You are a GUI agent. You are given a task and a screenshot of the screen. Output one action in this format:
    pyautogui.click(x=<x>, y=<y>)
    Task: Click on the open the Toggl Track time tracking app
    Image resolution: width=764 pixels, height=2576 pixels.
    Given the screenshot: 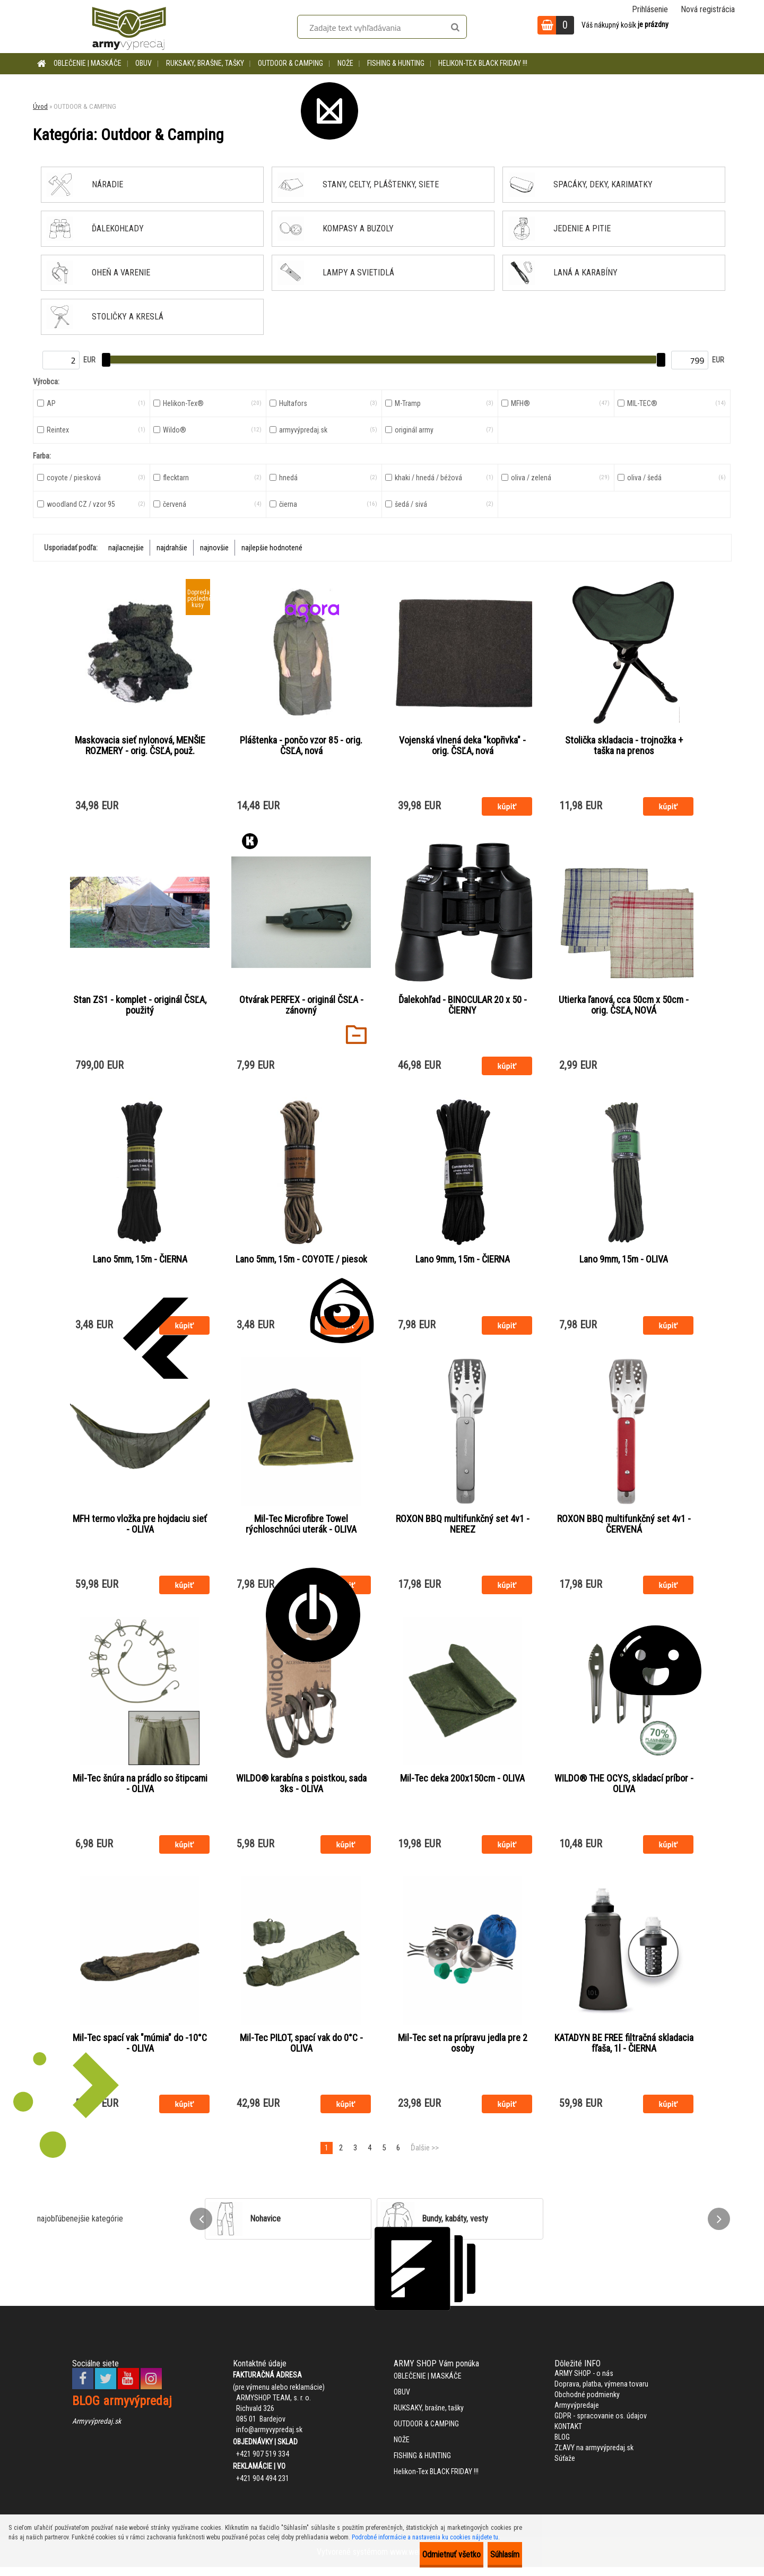 What is the action you would take?
    pyautogui.click(x=313, y=1615)
    